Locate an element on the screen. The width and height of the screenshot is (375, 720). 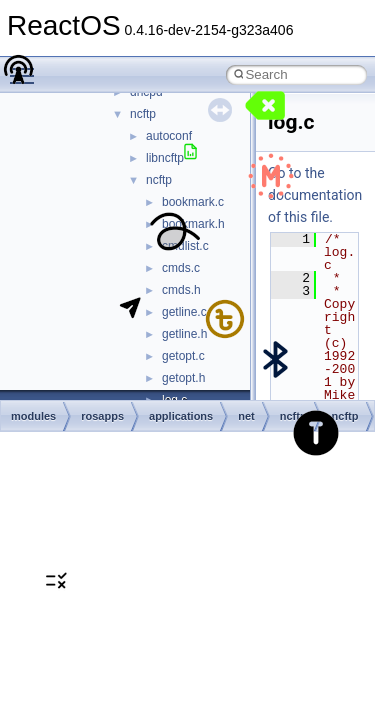
send a message is located at coordinates (130, 308).